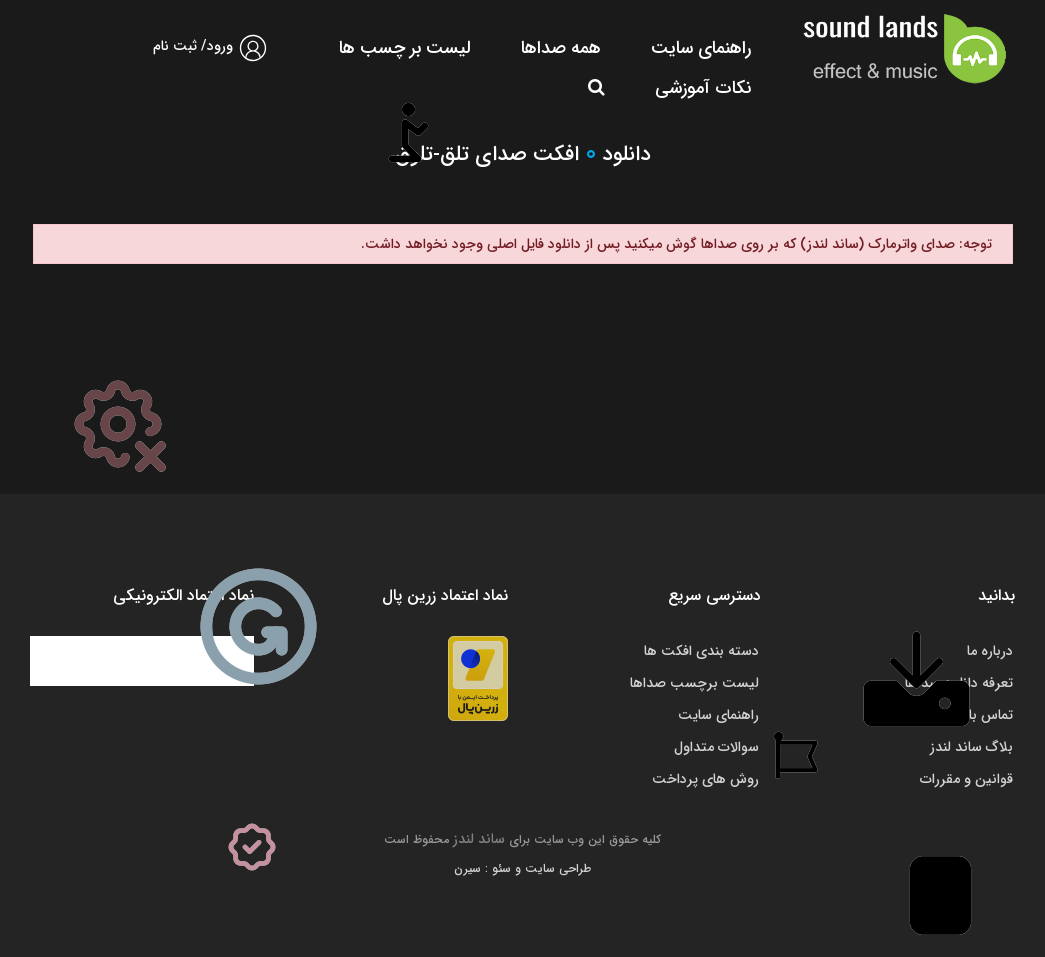 The image size is (1045, 957). Describe the element at coordinates (408, 132) in the screenshot. I see `access prayer or meditation features` at that location.